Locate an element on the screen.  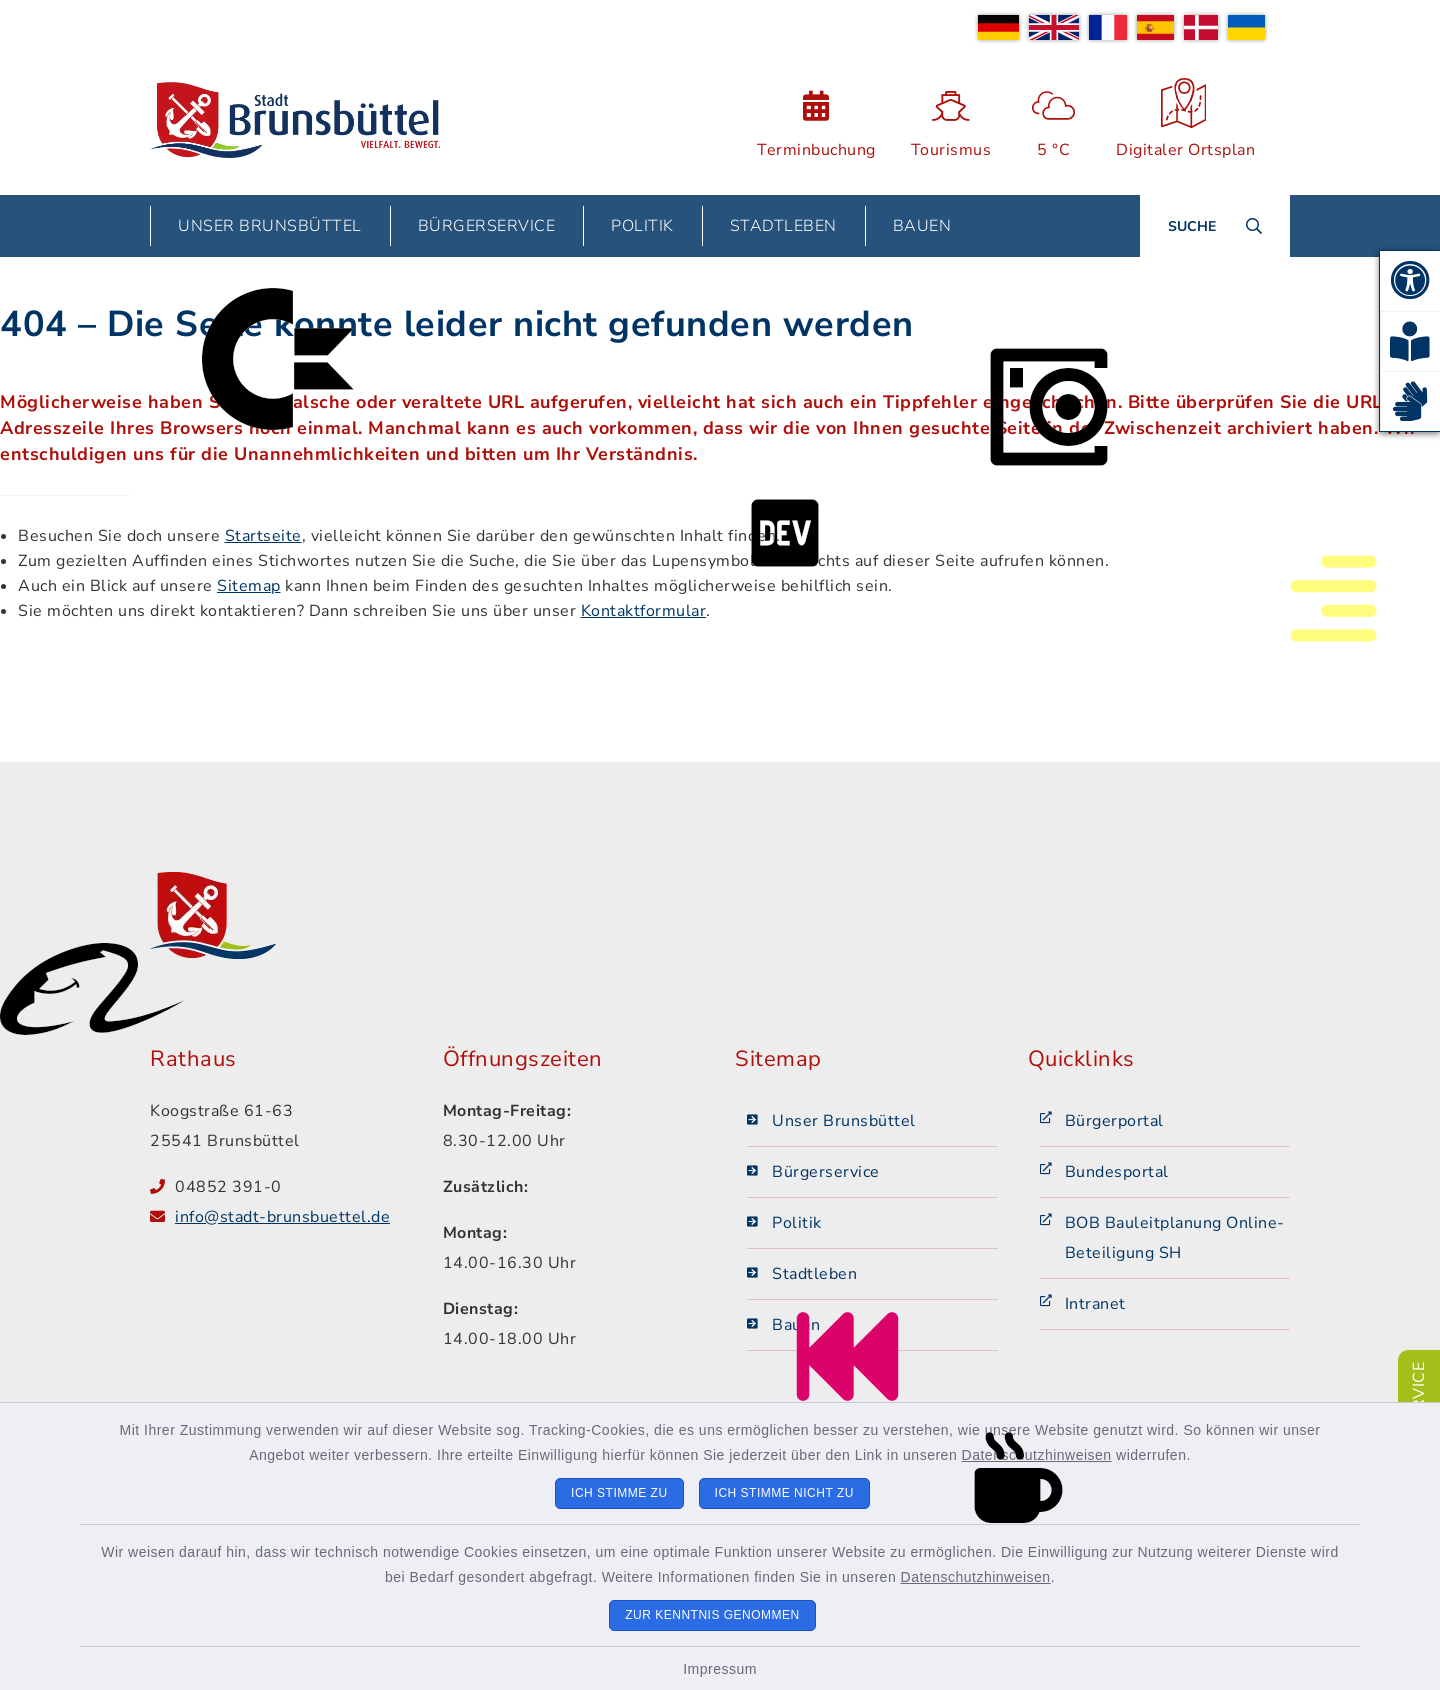
align text to the right is located at coordinates (1333, 598).